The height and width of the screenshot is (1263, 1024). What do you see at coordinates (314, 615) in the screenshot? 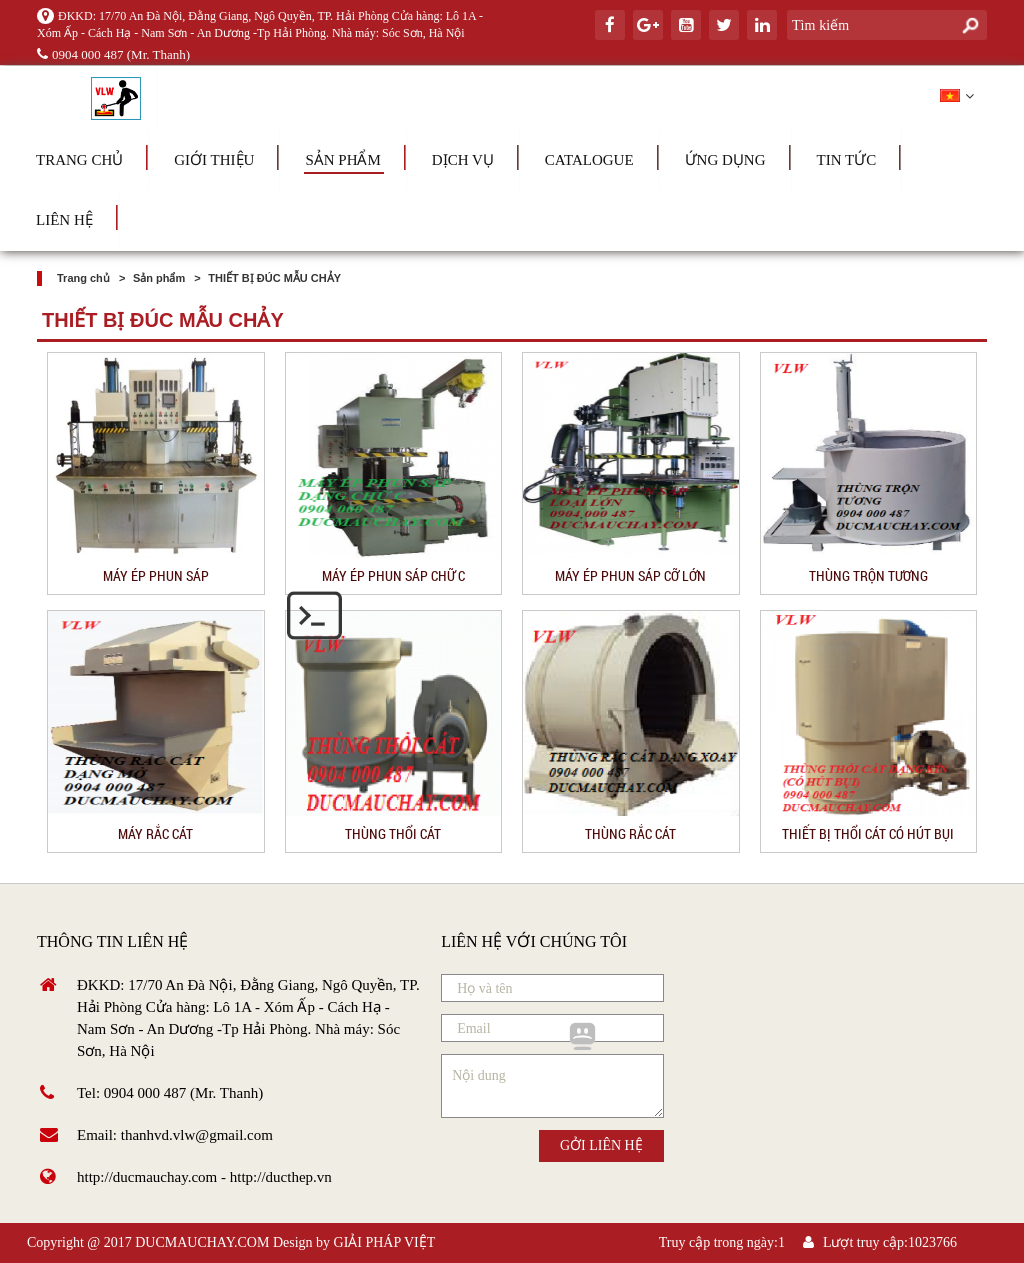
I see `open terminal or command line interface` at bounding box center [314, 615].